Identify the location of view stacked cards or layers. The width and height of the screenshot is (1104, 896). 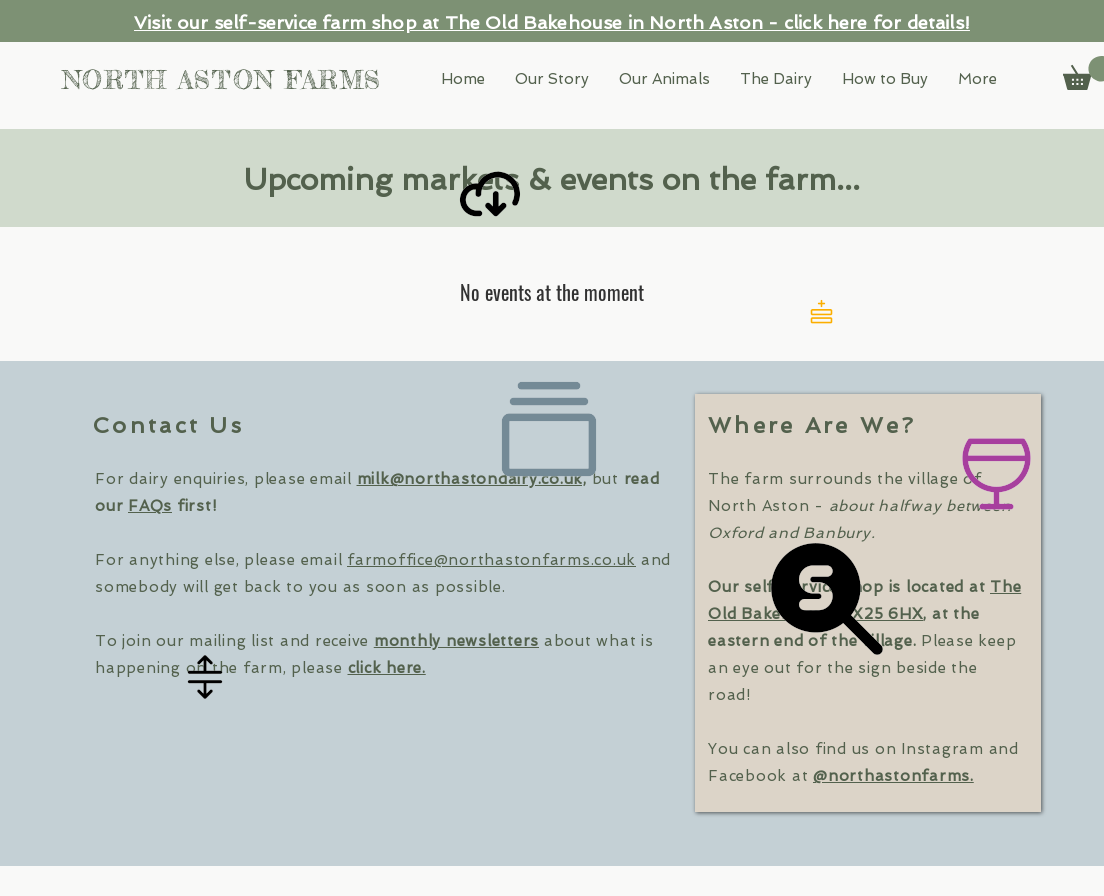
(549, 433).